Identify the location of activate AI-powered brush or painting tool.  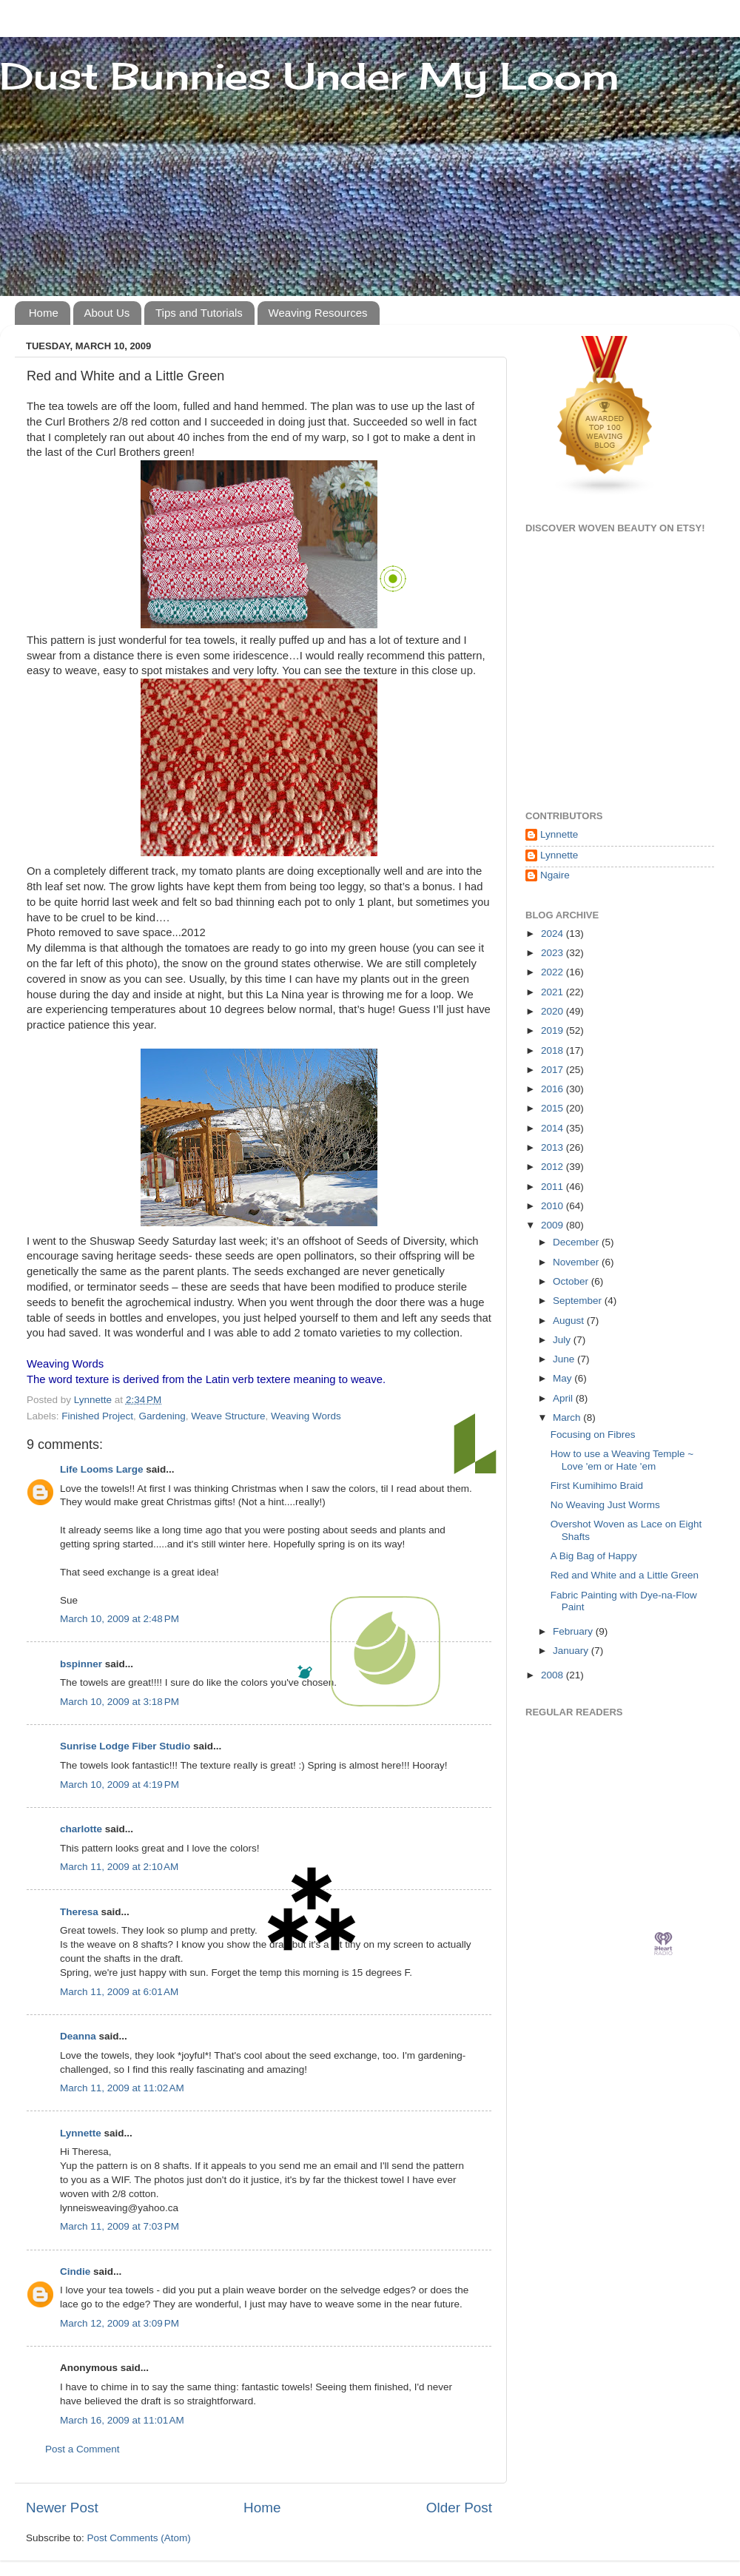
(305, 1672).